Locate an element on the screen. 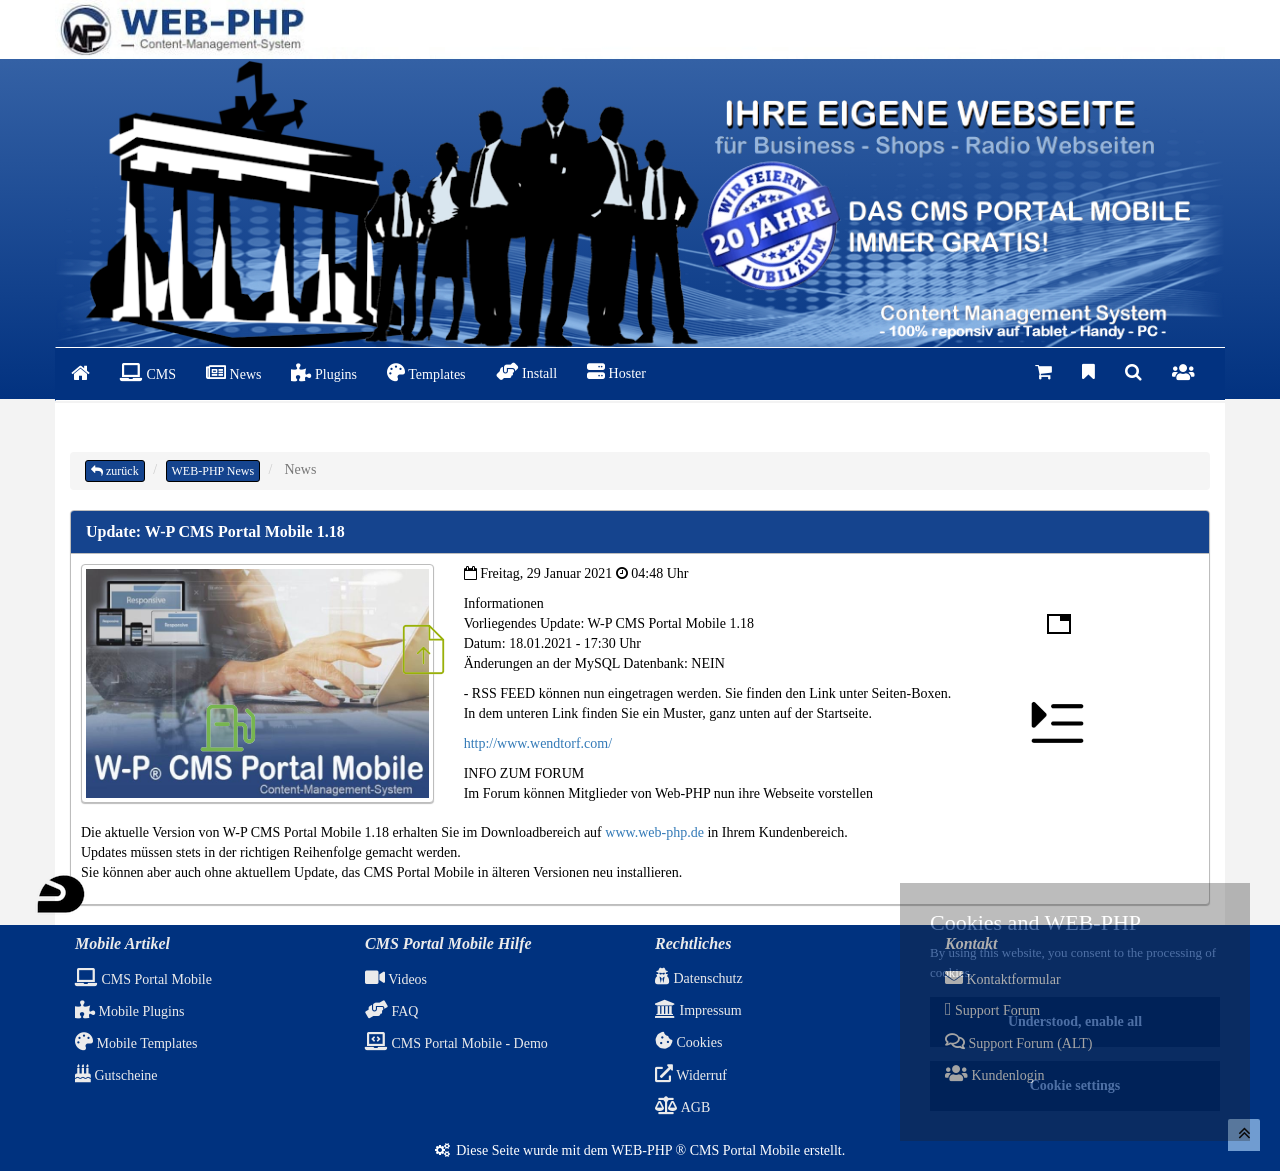  increase text indentation is located at coordinates (1057, 723).